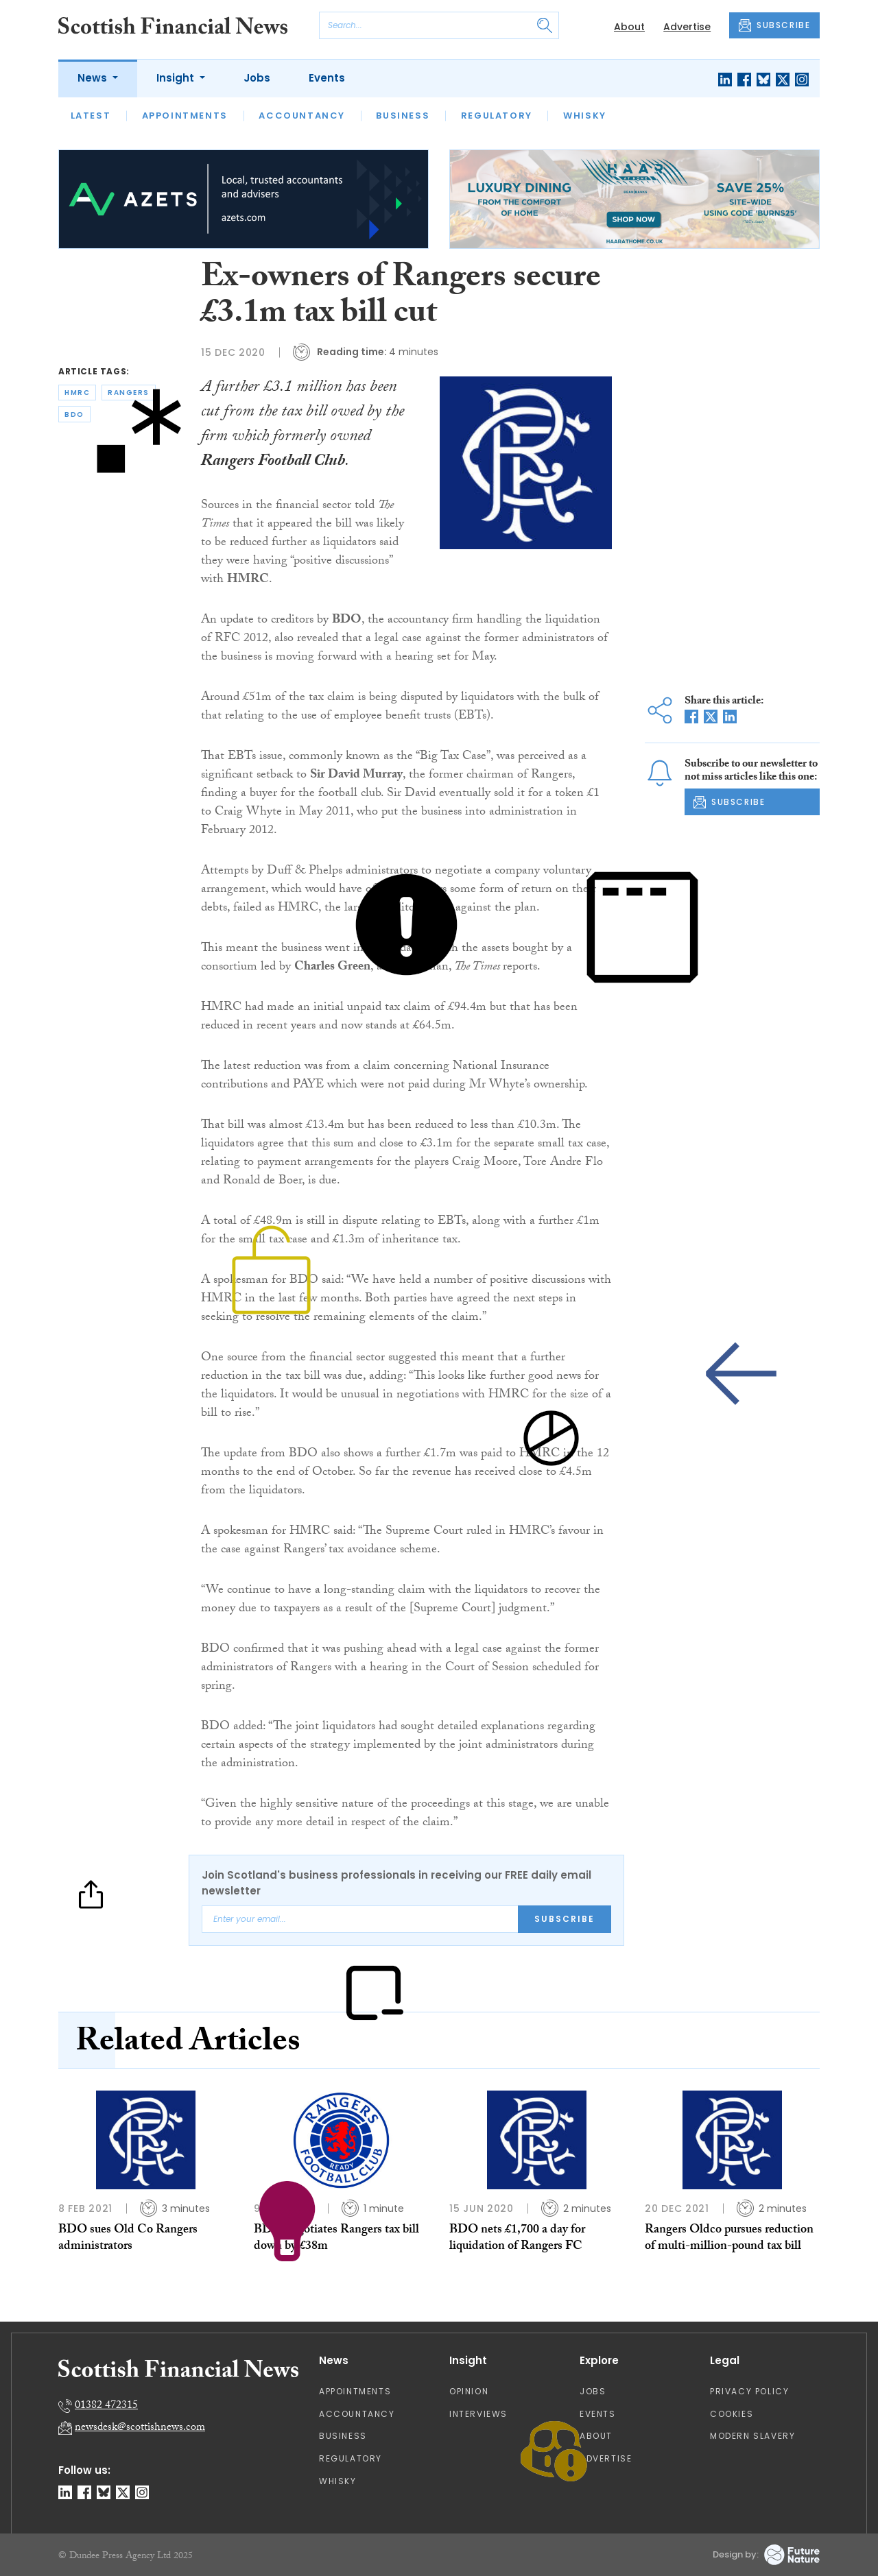 Image resolution: width=878 pixels, height=2576 pixels. I want to click on indicates a warning or issue with GitHub Copilot, so click(554, 2451).